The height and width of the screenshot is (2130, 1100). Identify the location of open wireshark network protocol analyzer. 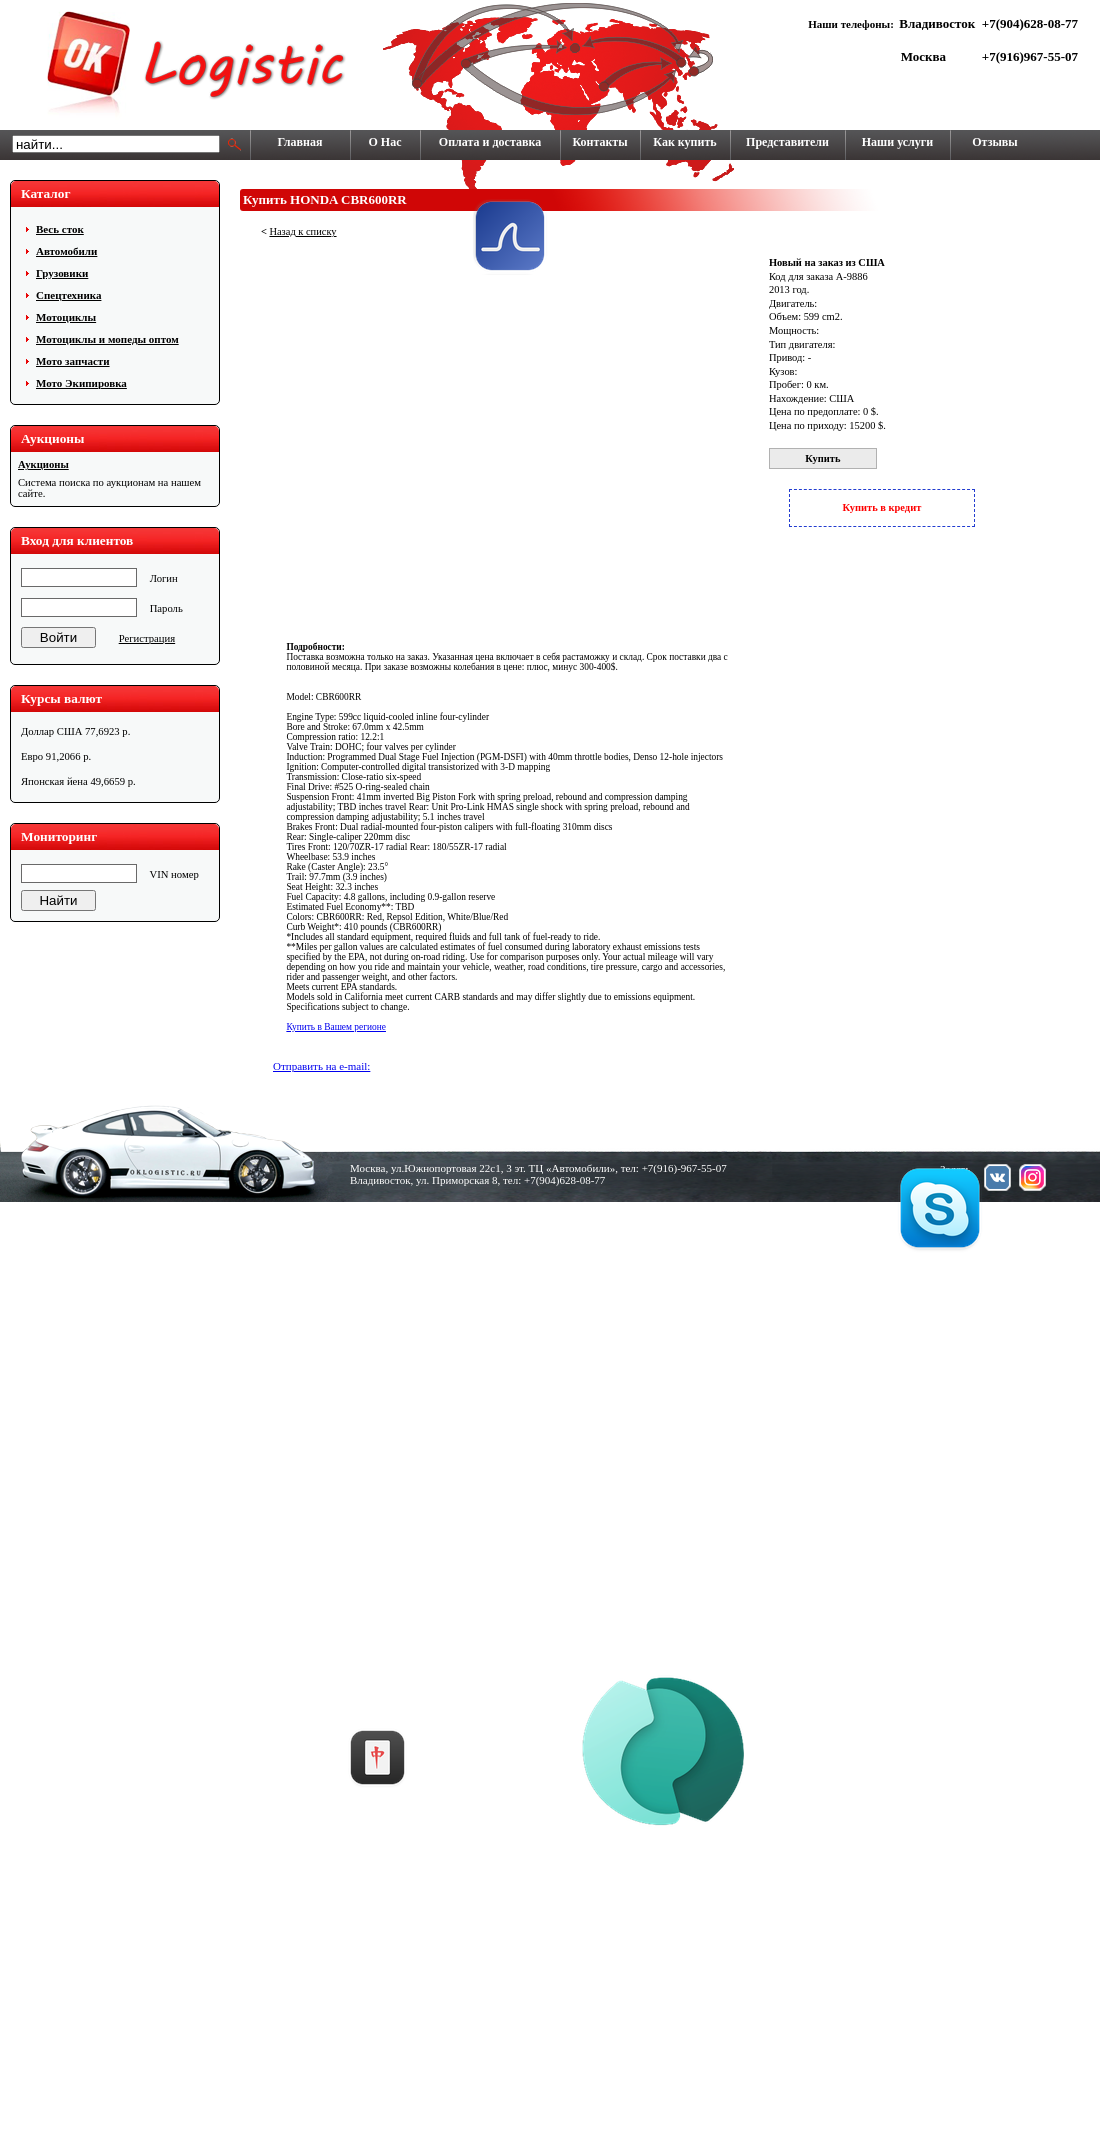
(510, 236).